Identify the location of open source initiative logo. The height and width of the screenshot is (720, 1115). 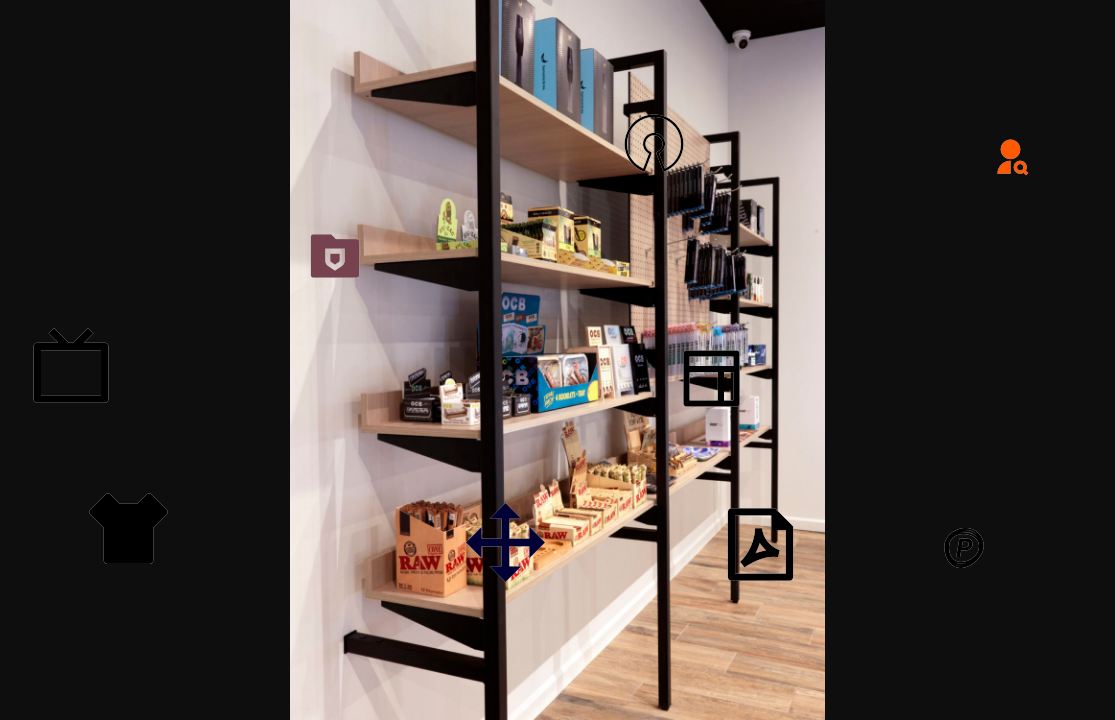
(654, 143).